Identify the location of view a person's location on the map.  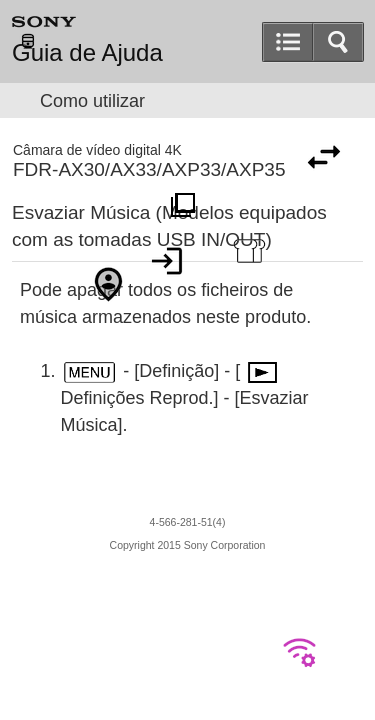
(108, 284).